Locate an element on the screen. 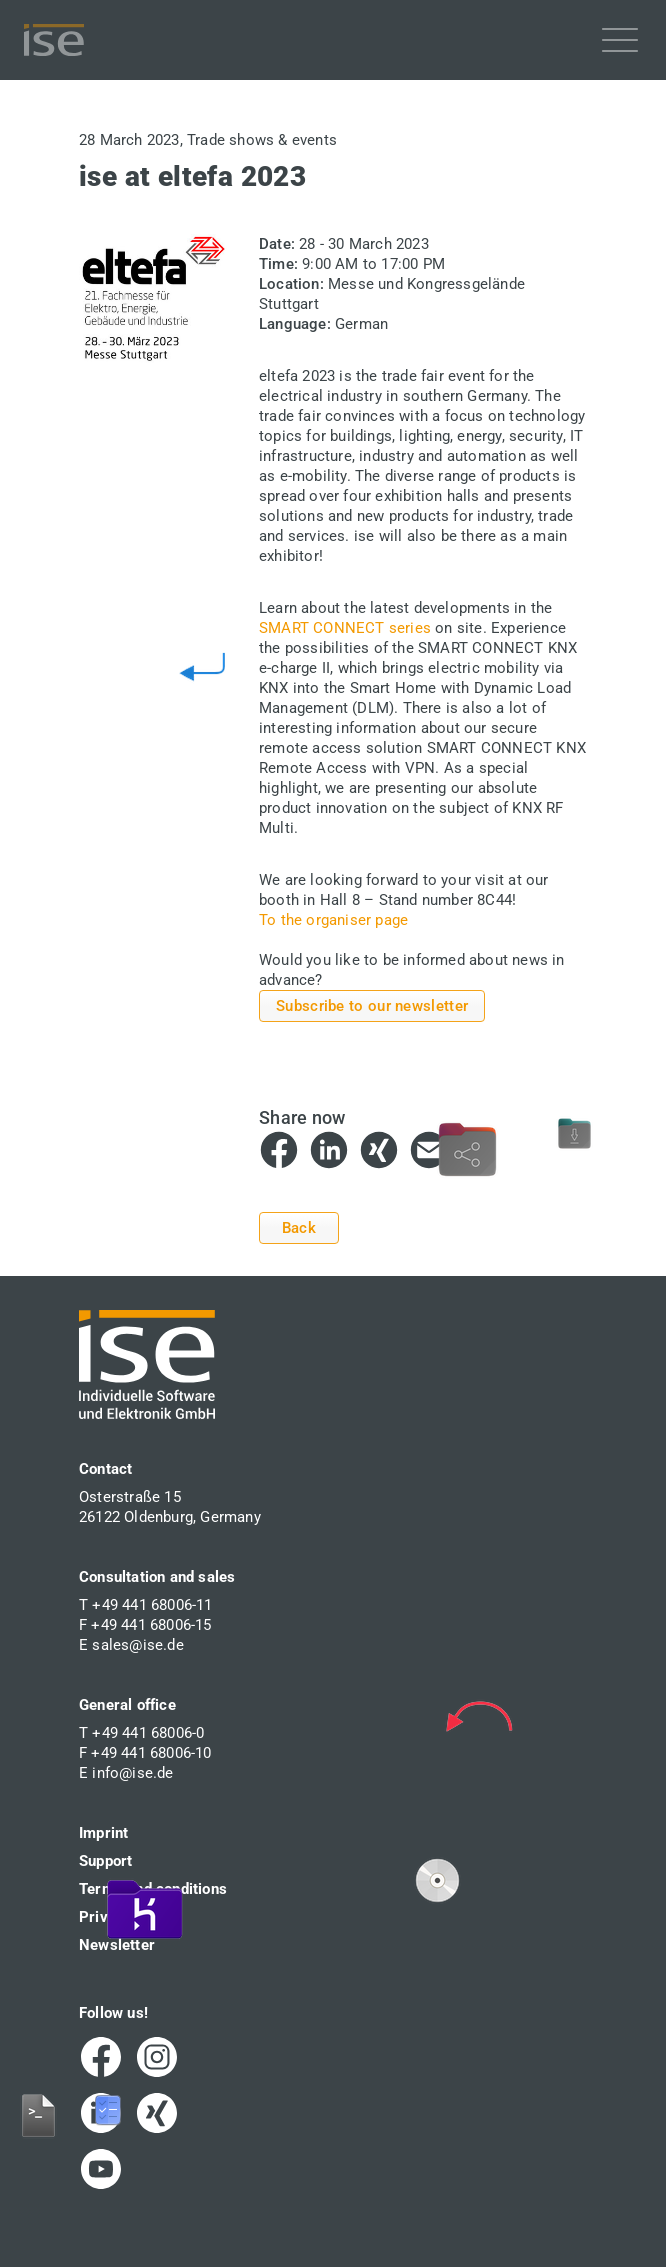 The height and width of the screenshot is (2267, 666). folder containing Heroku project files is located at coordinates (144, 1911).